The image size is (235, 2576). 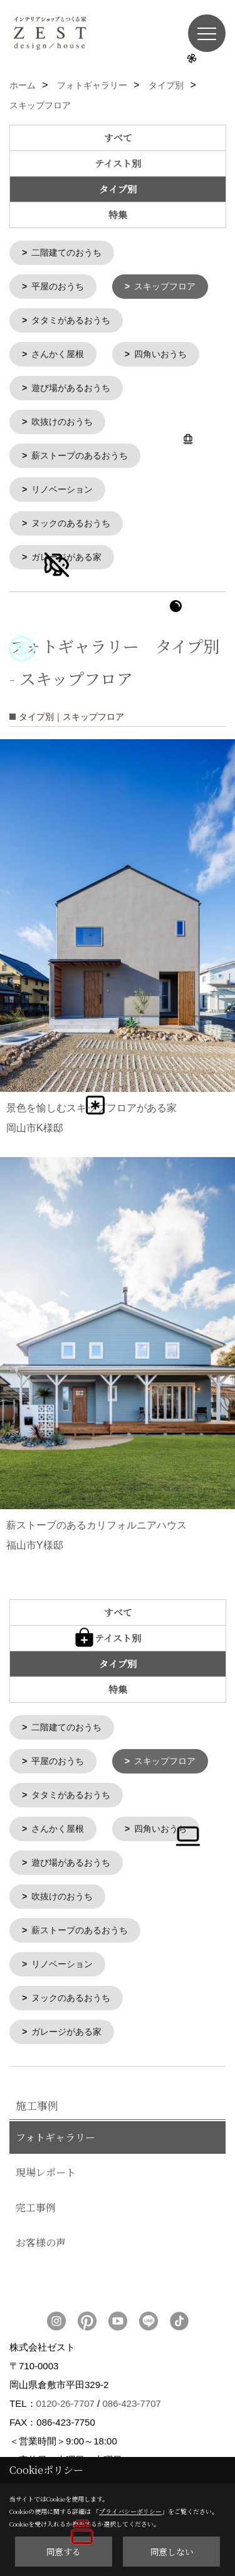 I want to click on enter a password or PIN field, so click(x=95, y=1105).